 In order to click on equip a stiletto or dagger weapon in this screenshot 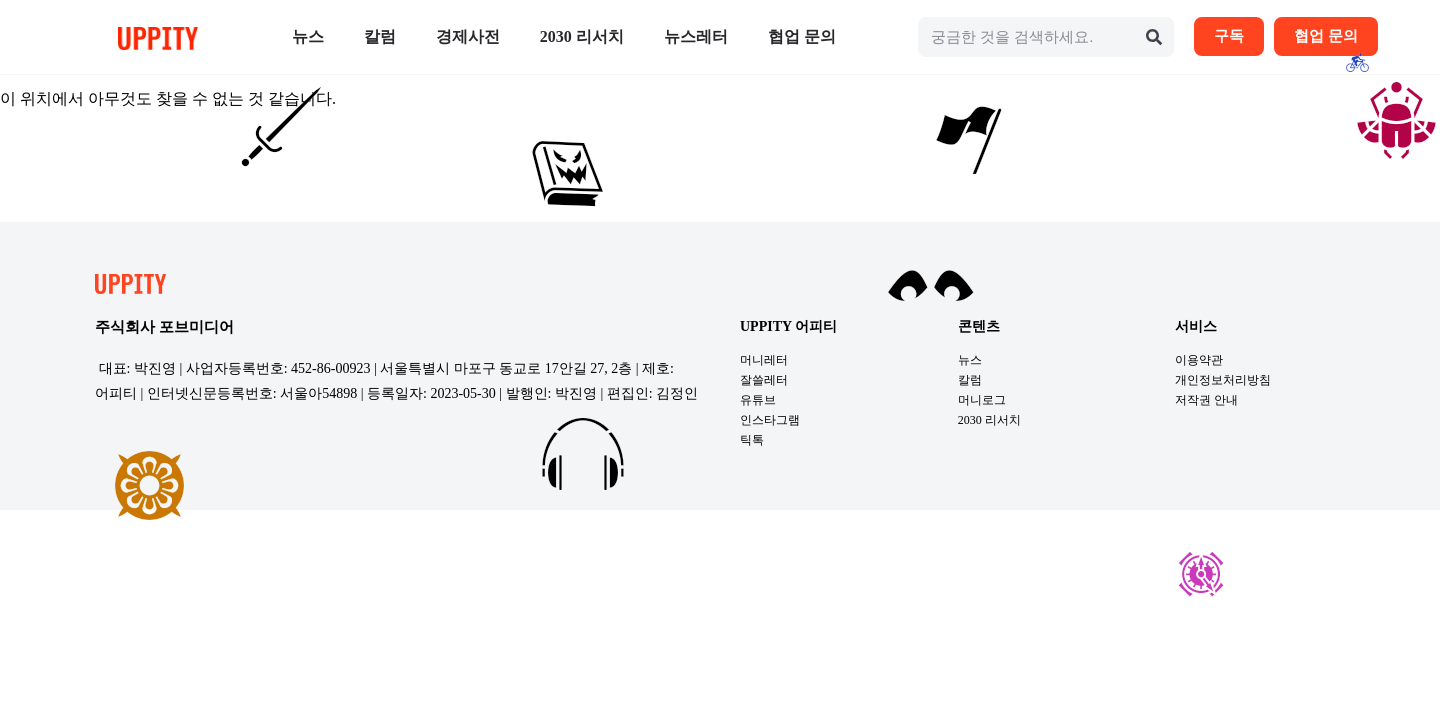, I will do `click(281, 126)`.